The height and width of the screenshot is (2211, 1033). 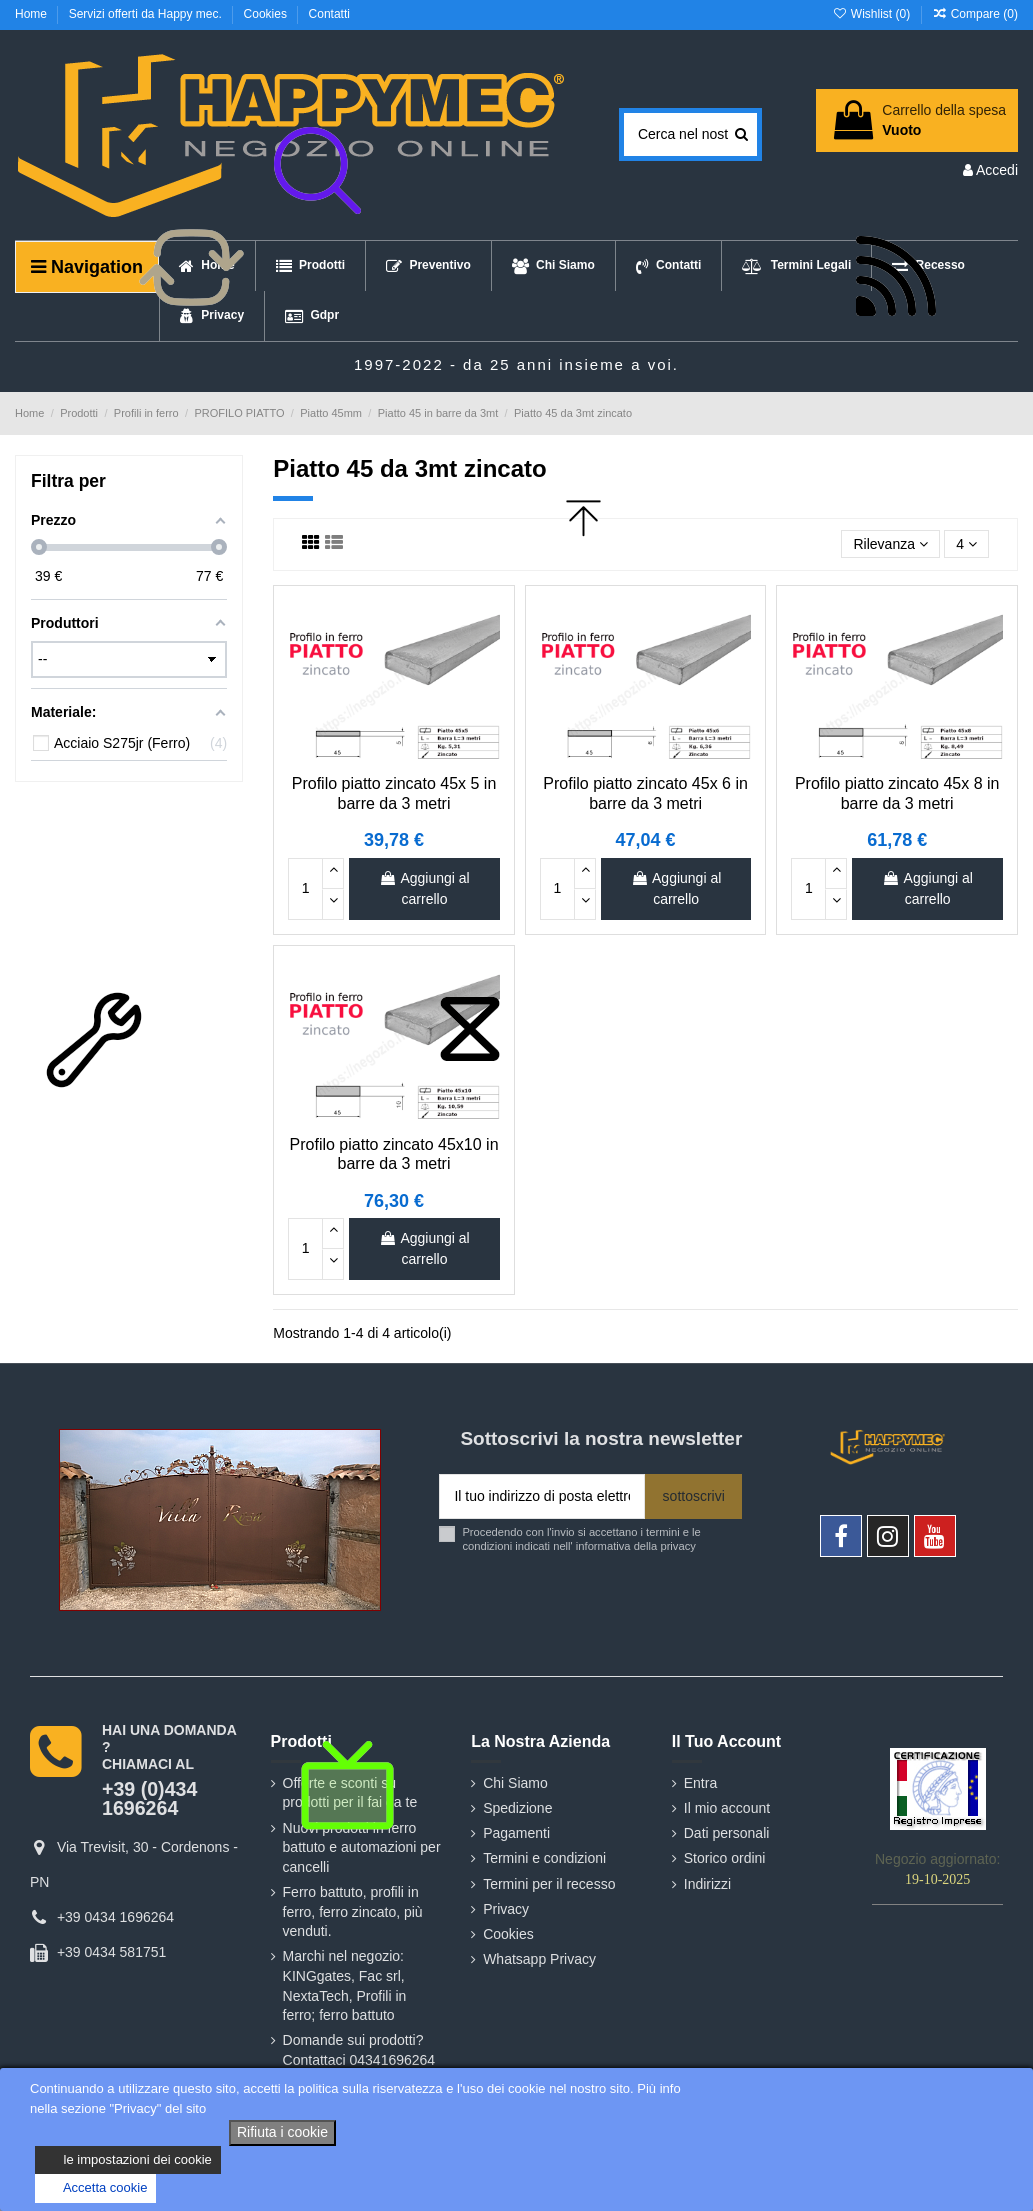 What do you see at coordinates (583, 517) in the screenshot?
I see `upload a file or content` at bounding box center [583, 517].